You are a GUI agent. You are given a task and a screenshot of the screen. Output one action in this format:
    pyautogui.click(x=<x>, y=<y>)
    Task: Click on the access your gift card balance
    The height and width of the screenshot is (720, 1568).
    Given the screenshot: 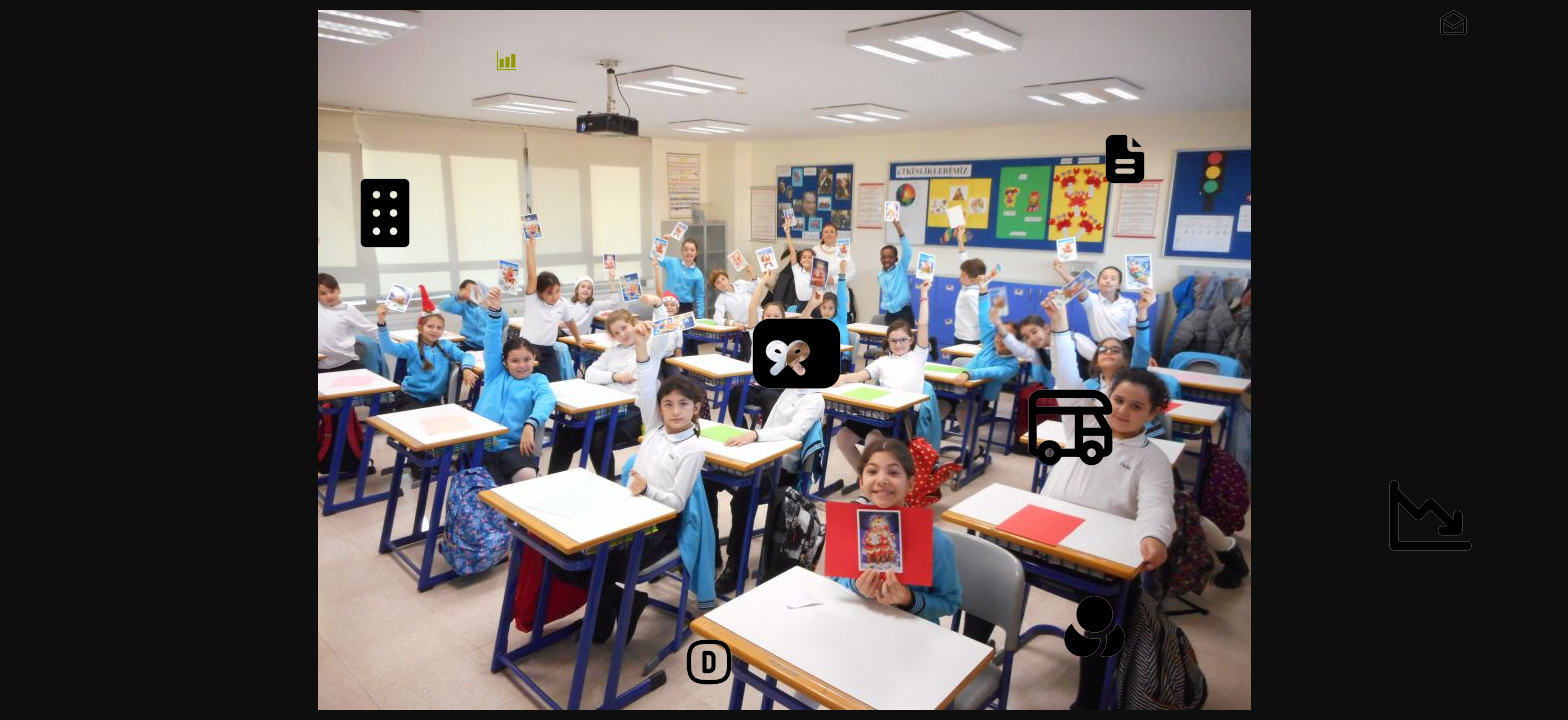 What is the action you would take?
    pyautogui.click(x=796, y=353)
    